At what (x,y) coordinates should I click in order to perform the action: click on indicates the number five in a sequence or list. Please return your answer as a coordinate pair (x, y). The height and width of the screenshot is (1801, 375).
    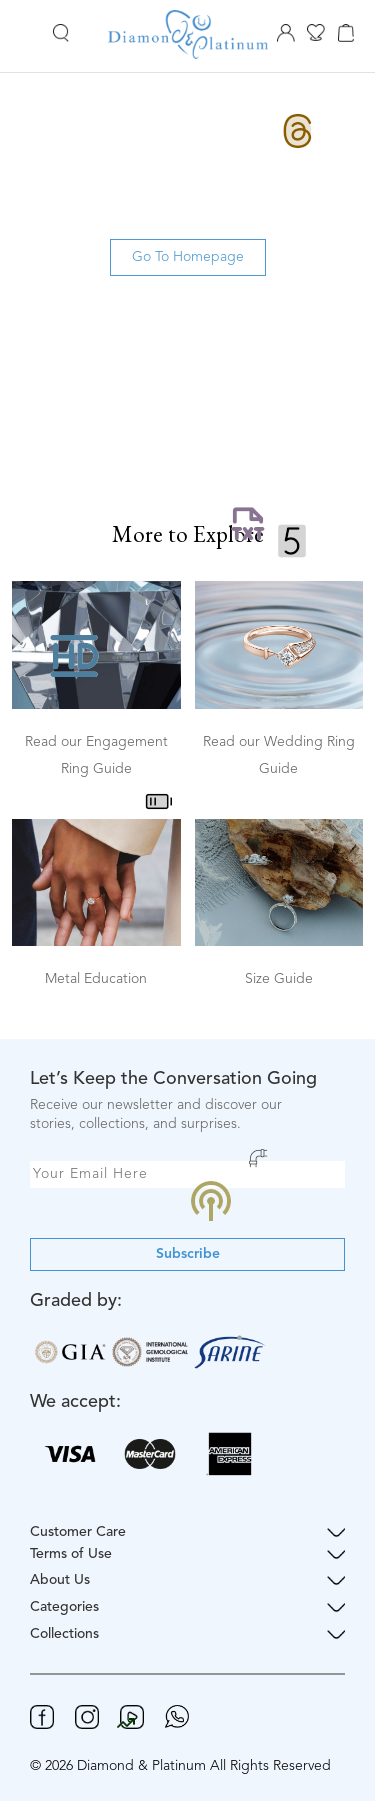
    Looking at the image, I should click on (292, 541).